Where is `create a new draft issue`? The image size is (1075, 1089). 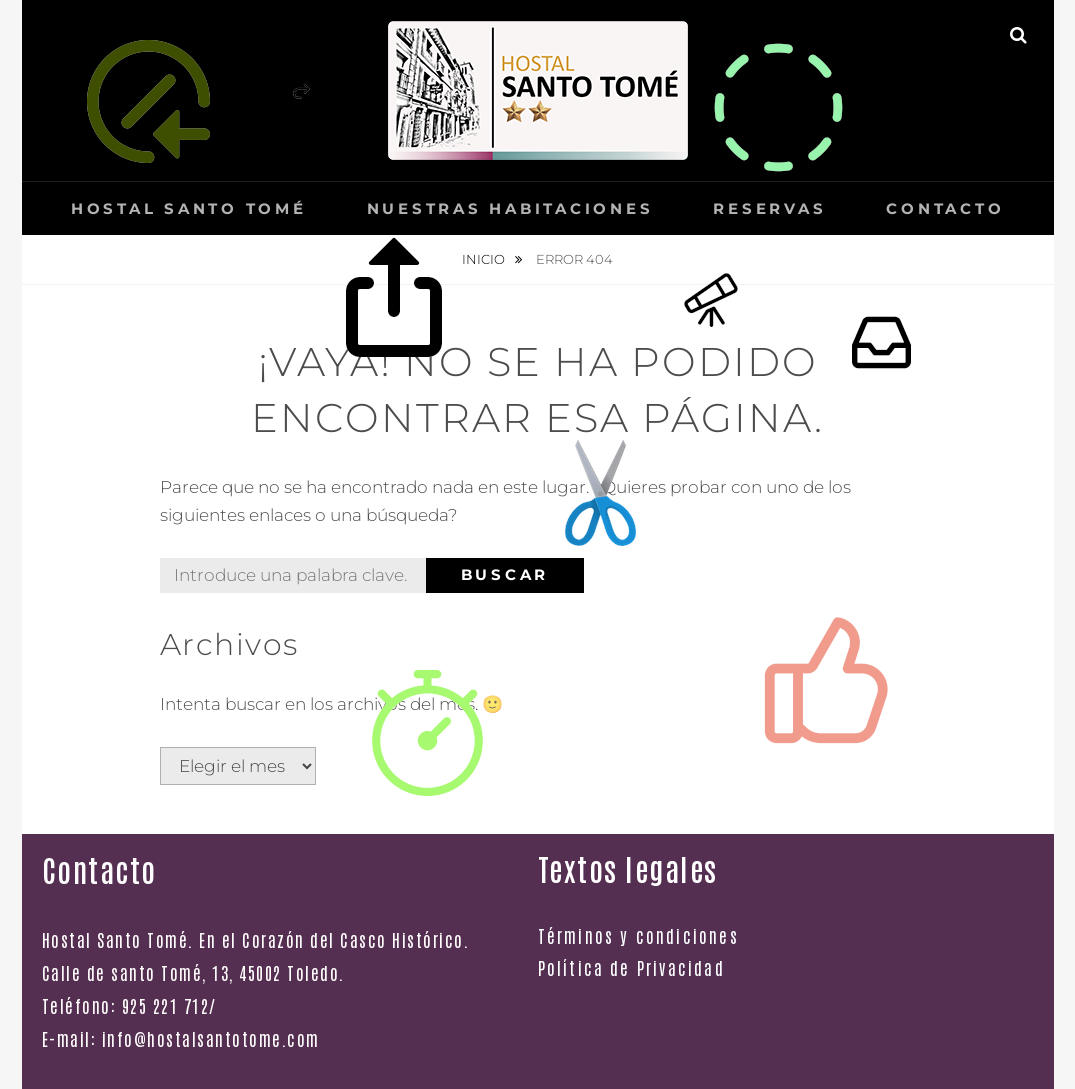 create a new draft issue is located at coordinates (778, 107).